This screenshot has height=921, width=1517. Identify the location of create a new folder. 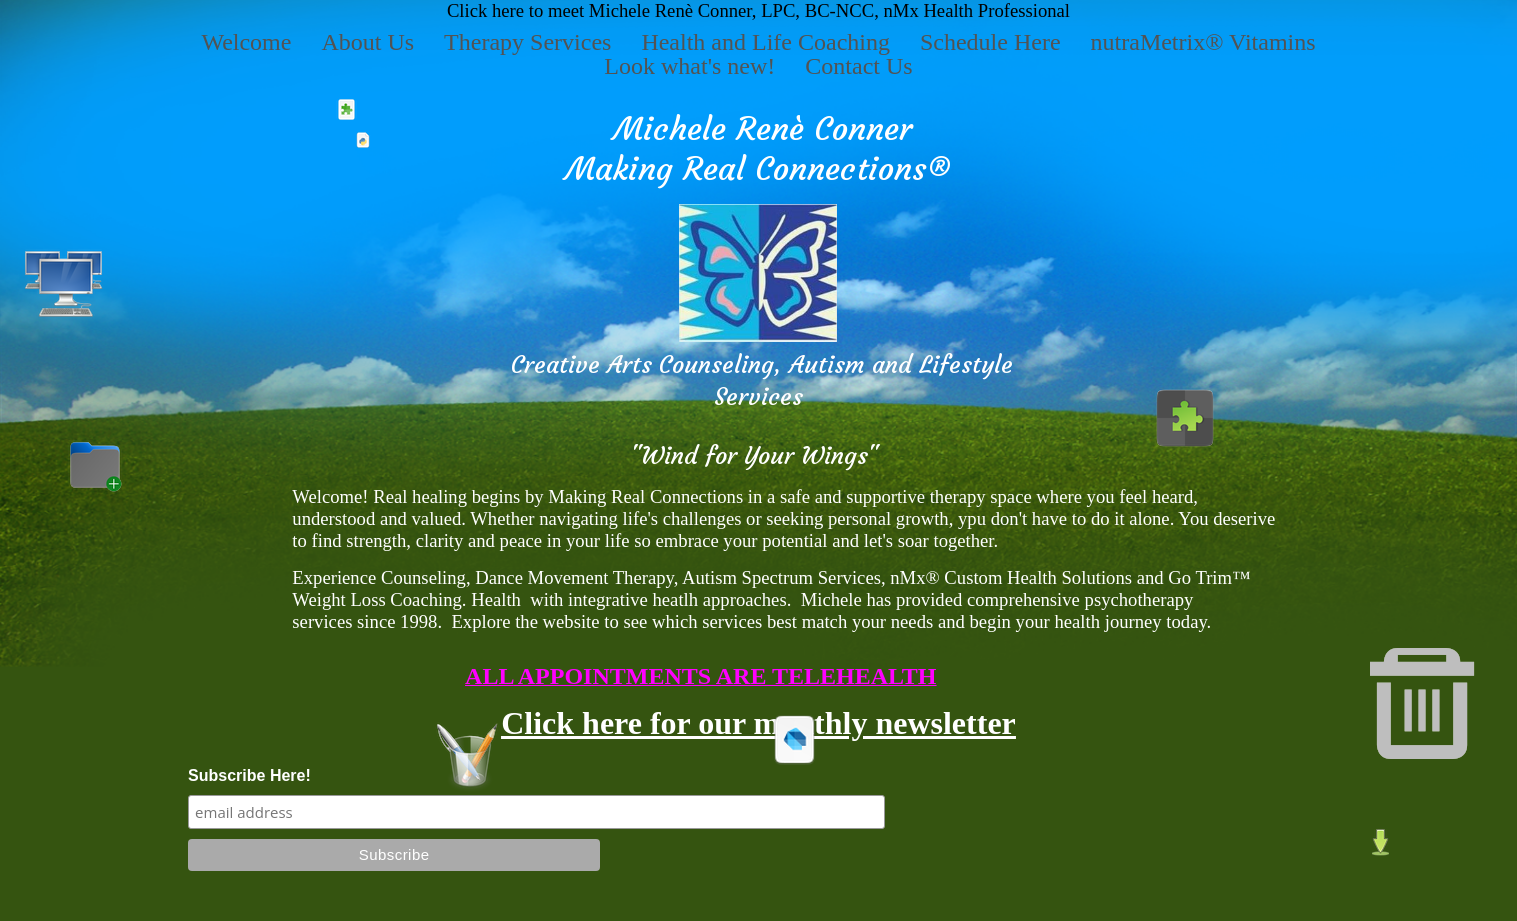
(95, 465).